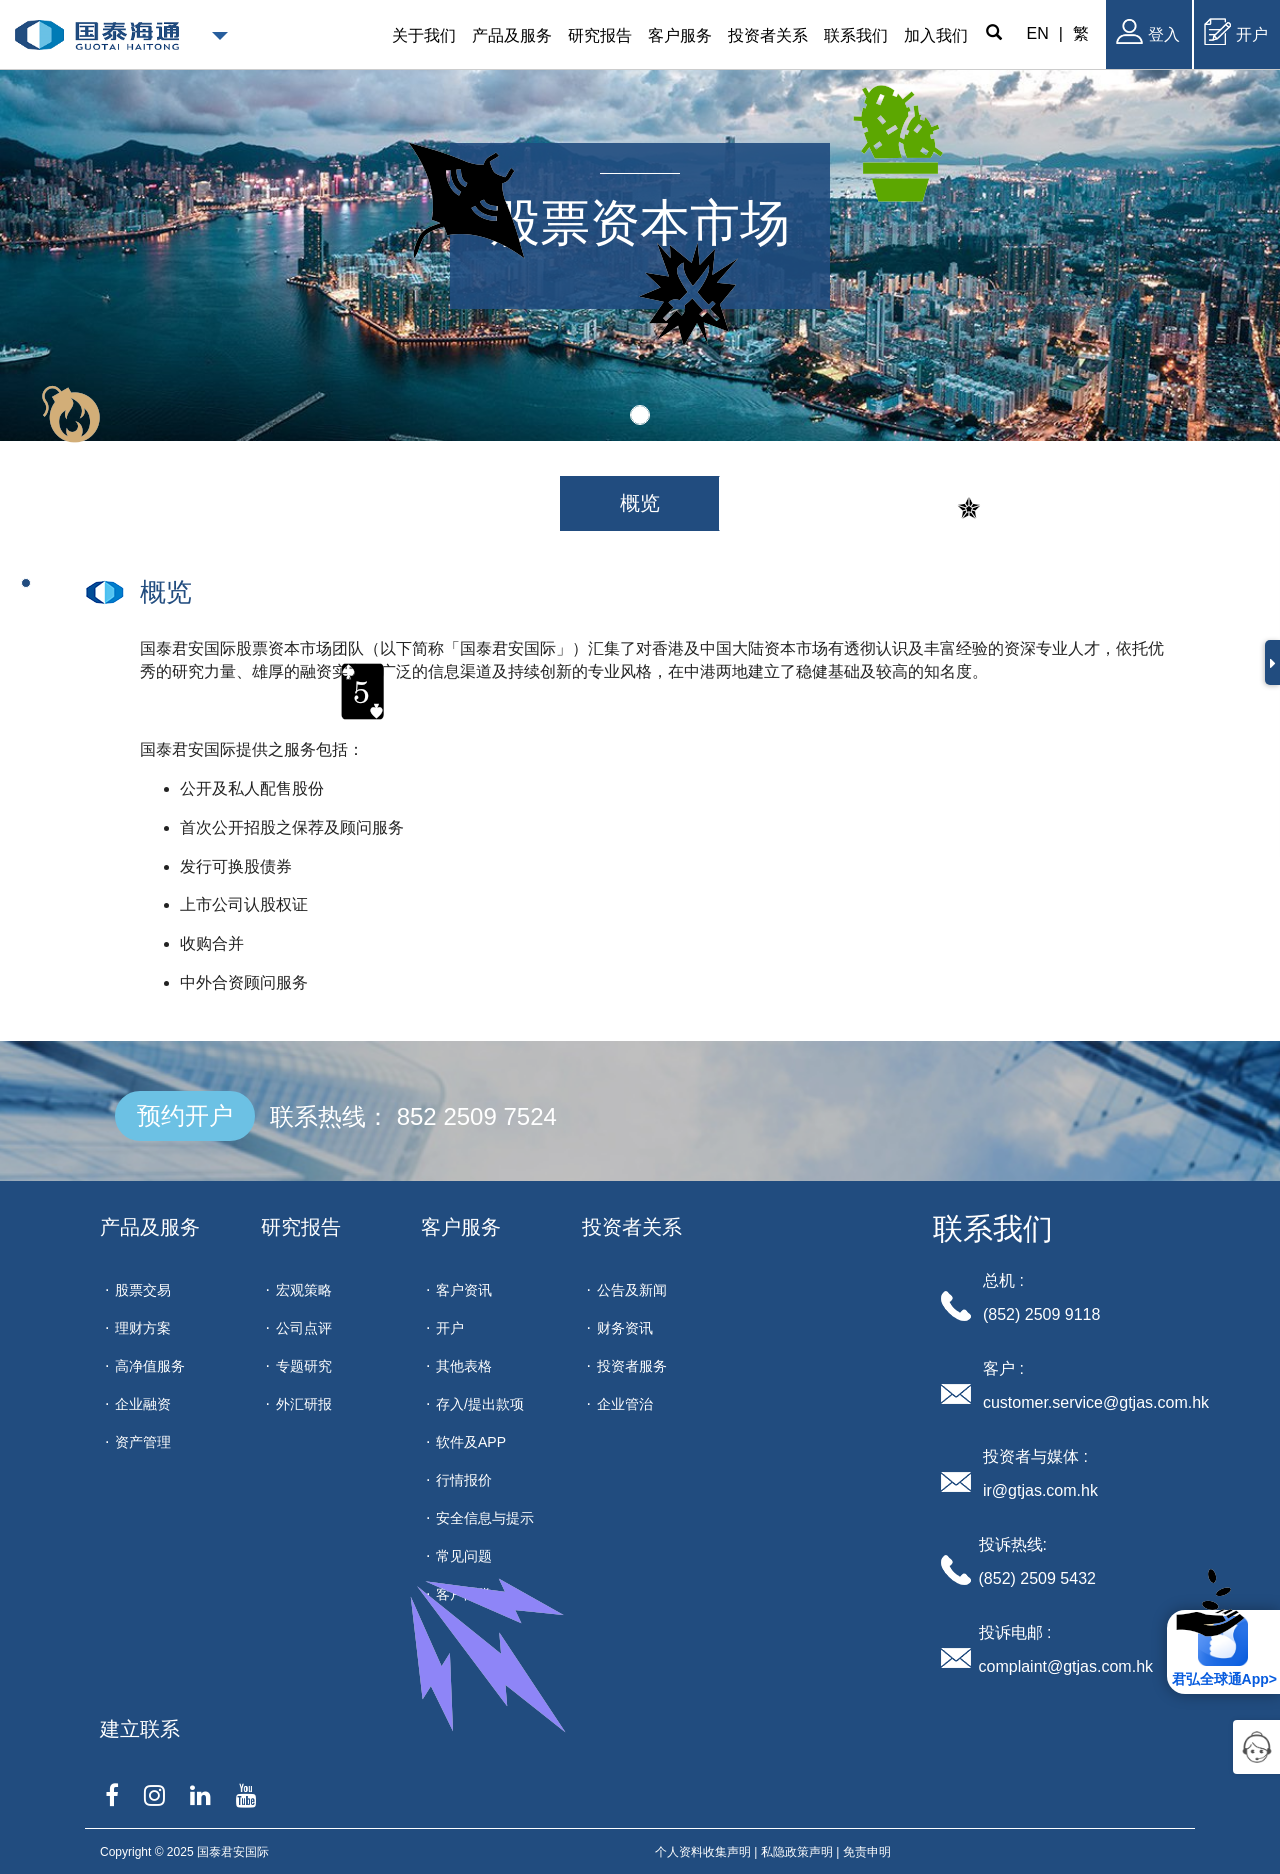 This screenshot has width=1280, height=1874. I want to click on receive a payment or funds, so click(1210, 1602).